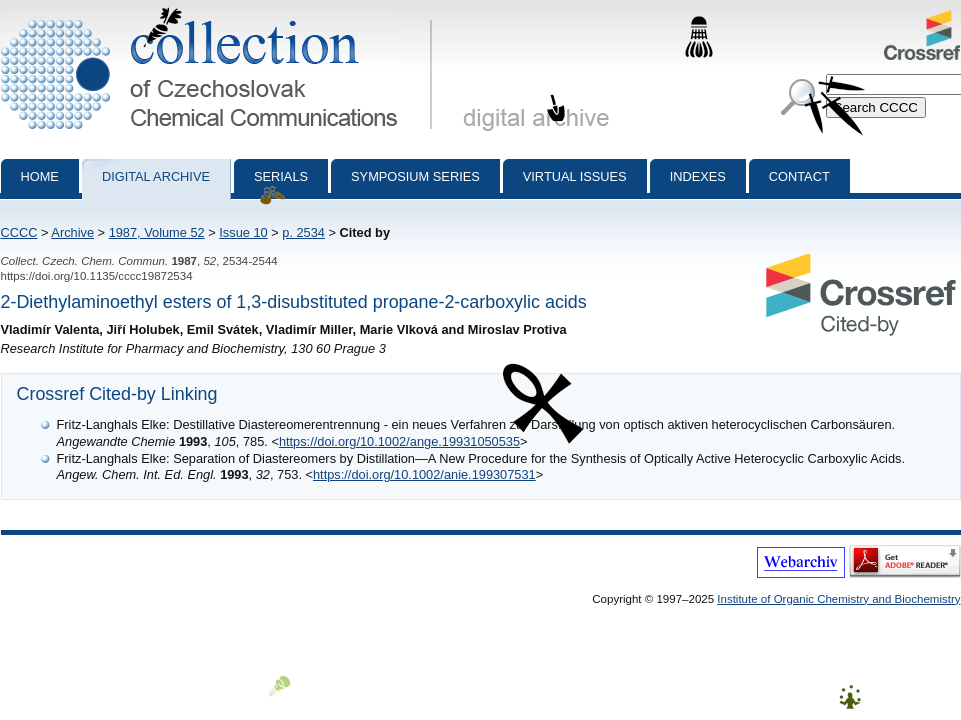  I want to click on access badminton game or activity, so click(699, 37).